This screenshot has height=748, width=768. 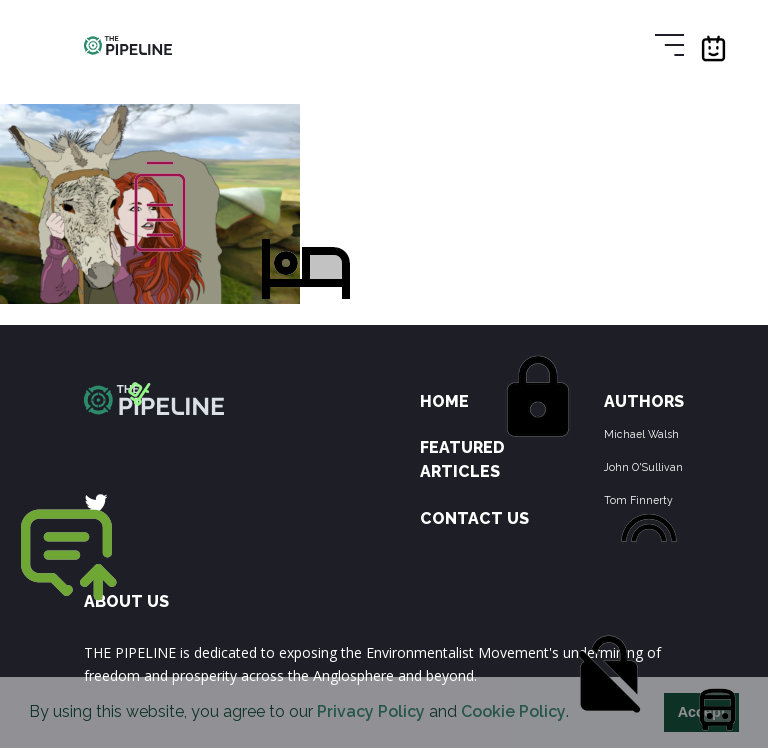 I want to click on find nearby hotels or accommodations, so click(x=306, y=267).